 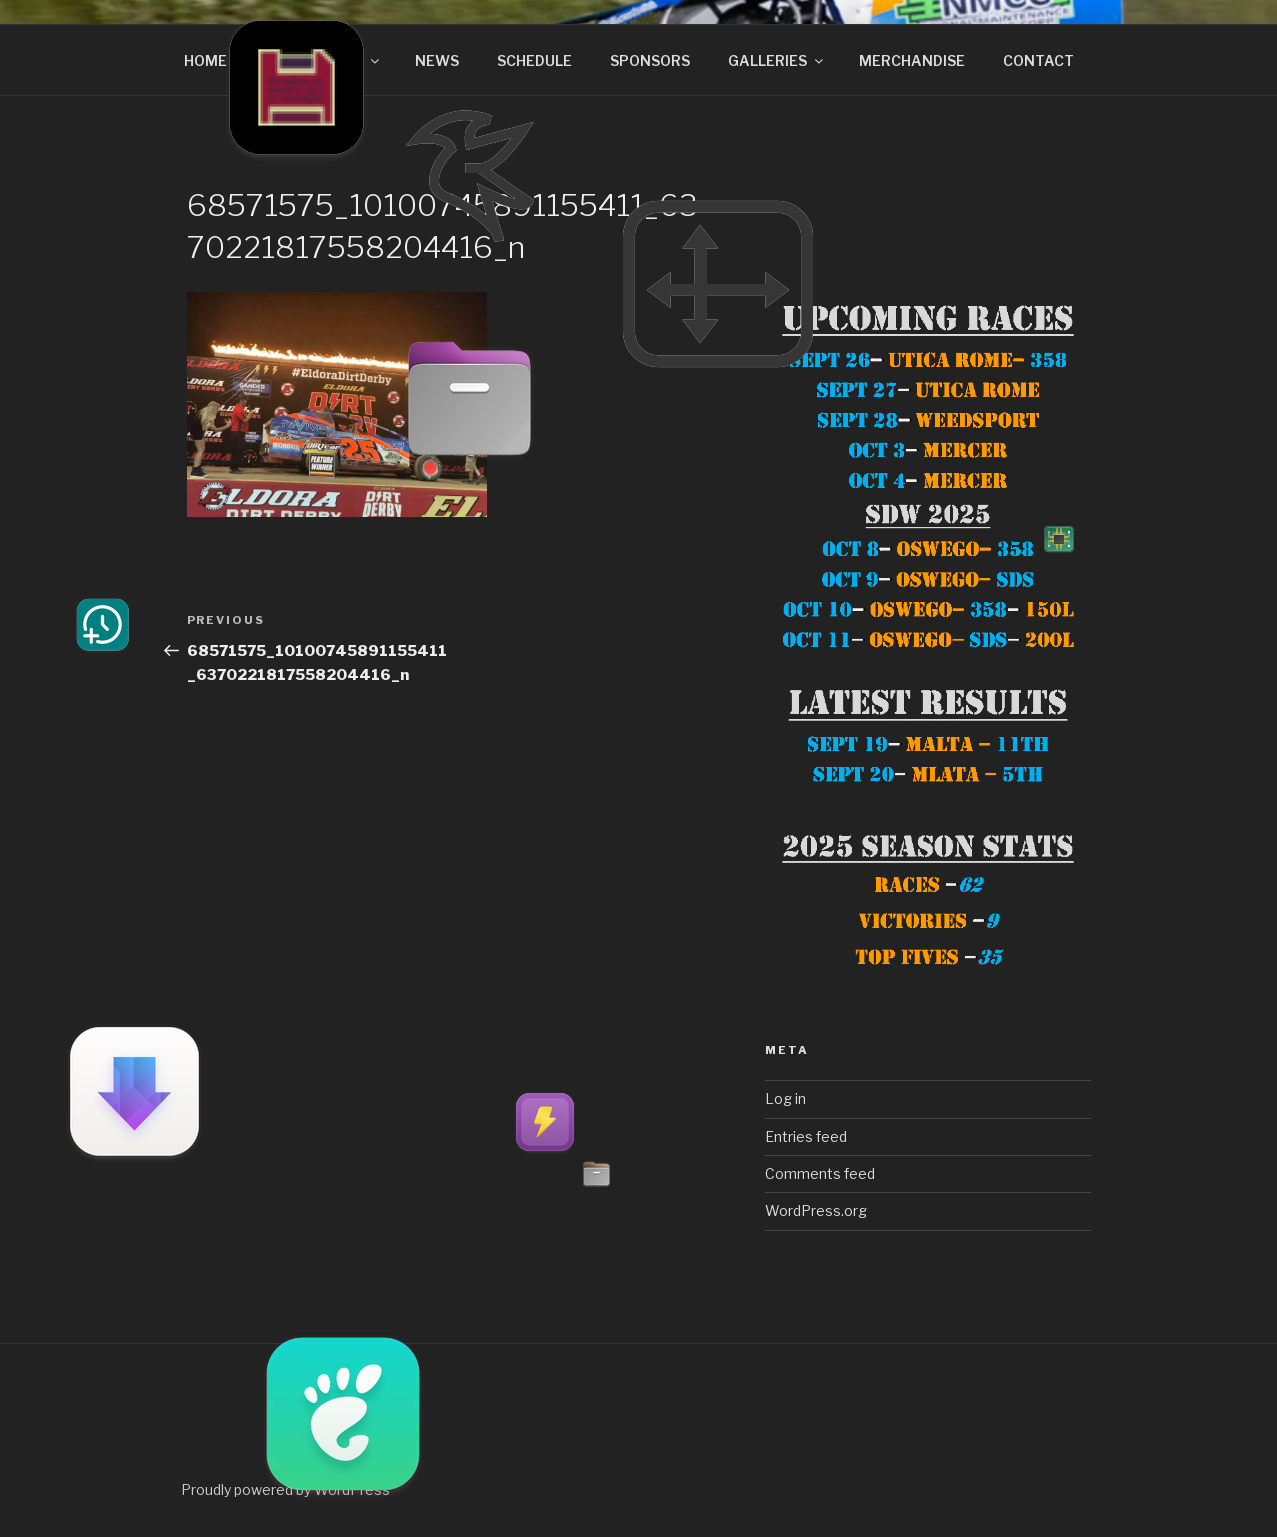 I want to click on adjust display or screen settings, so click(x=718, y=284).